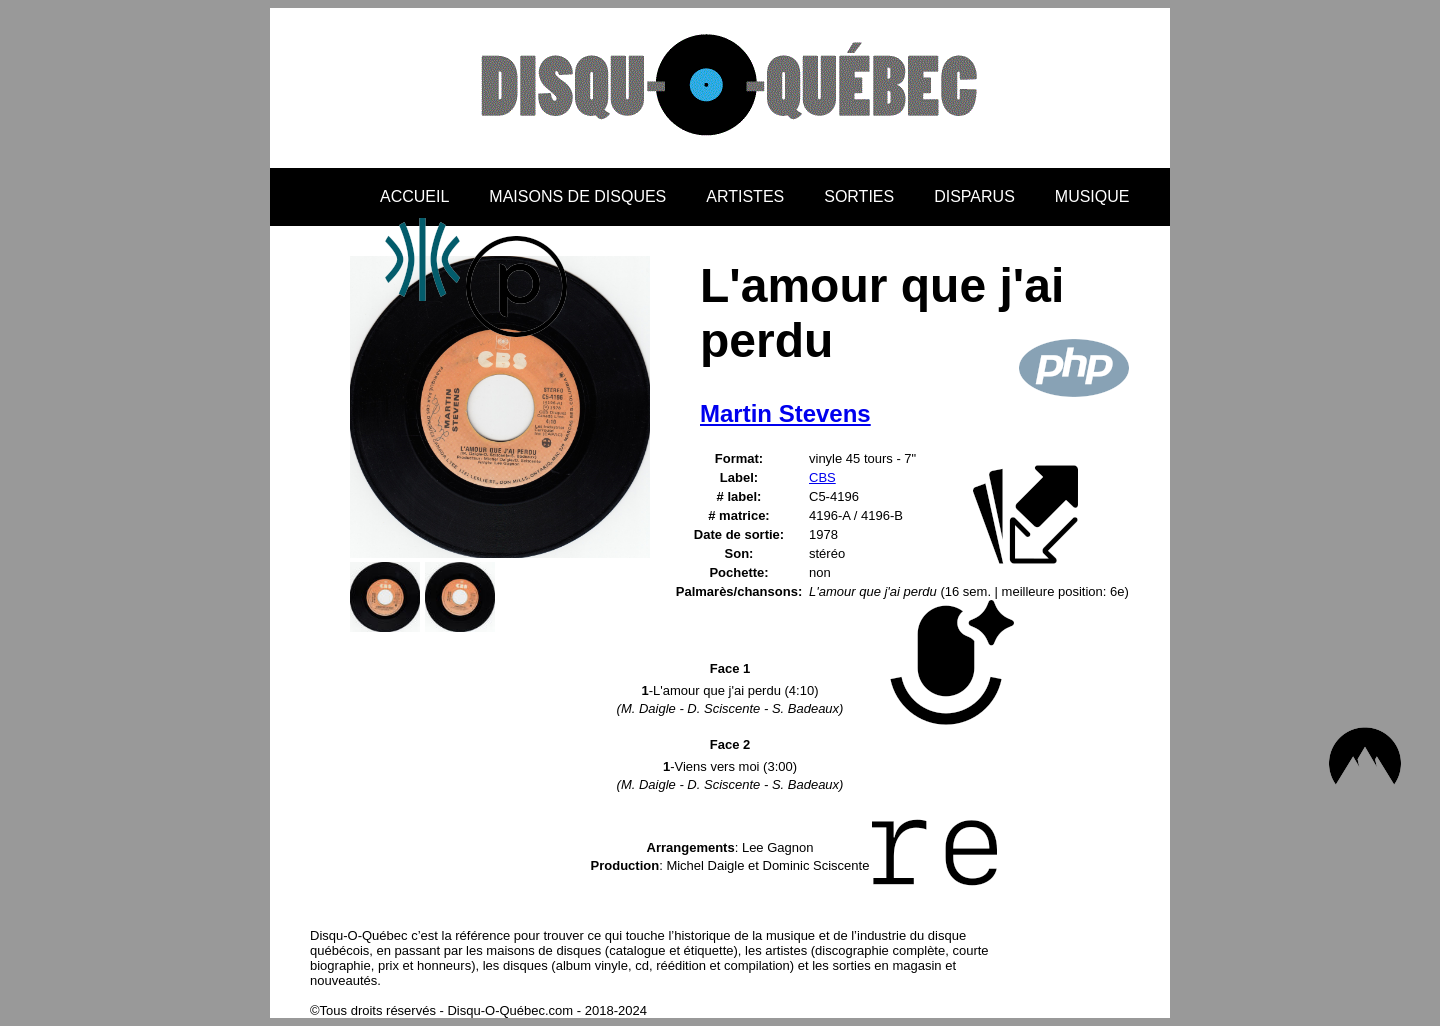 The height and width of the screenshot is (1026, 1440). I want to click on visit cardmarket trading card marketplace, so click(1025, 514).